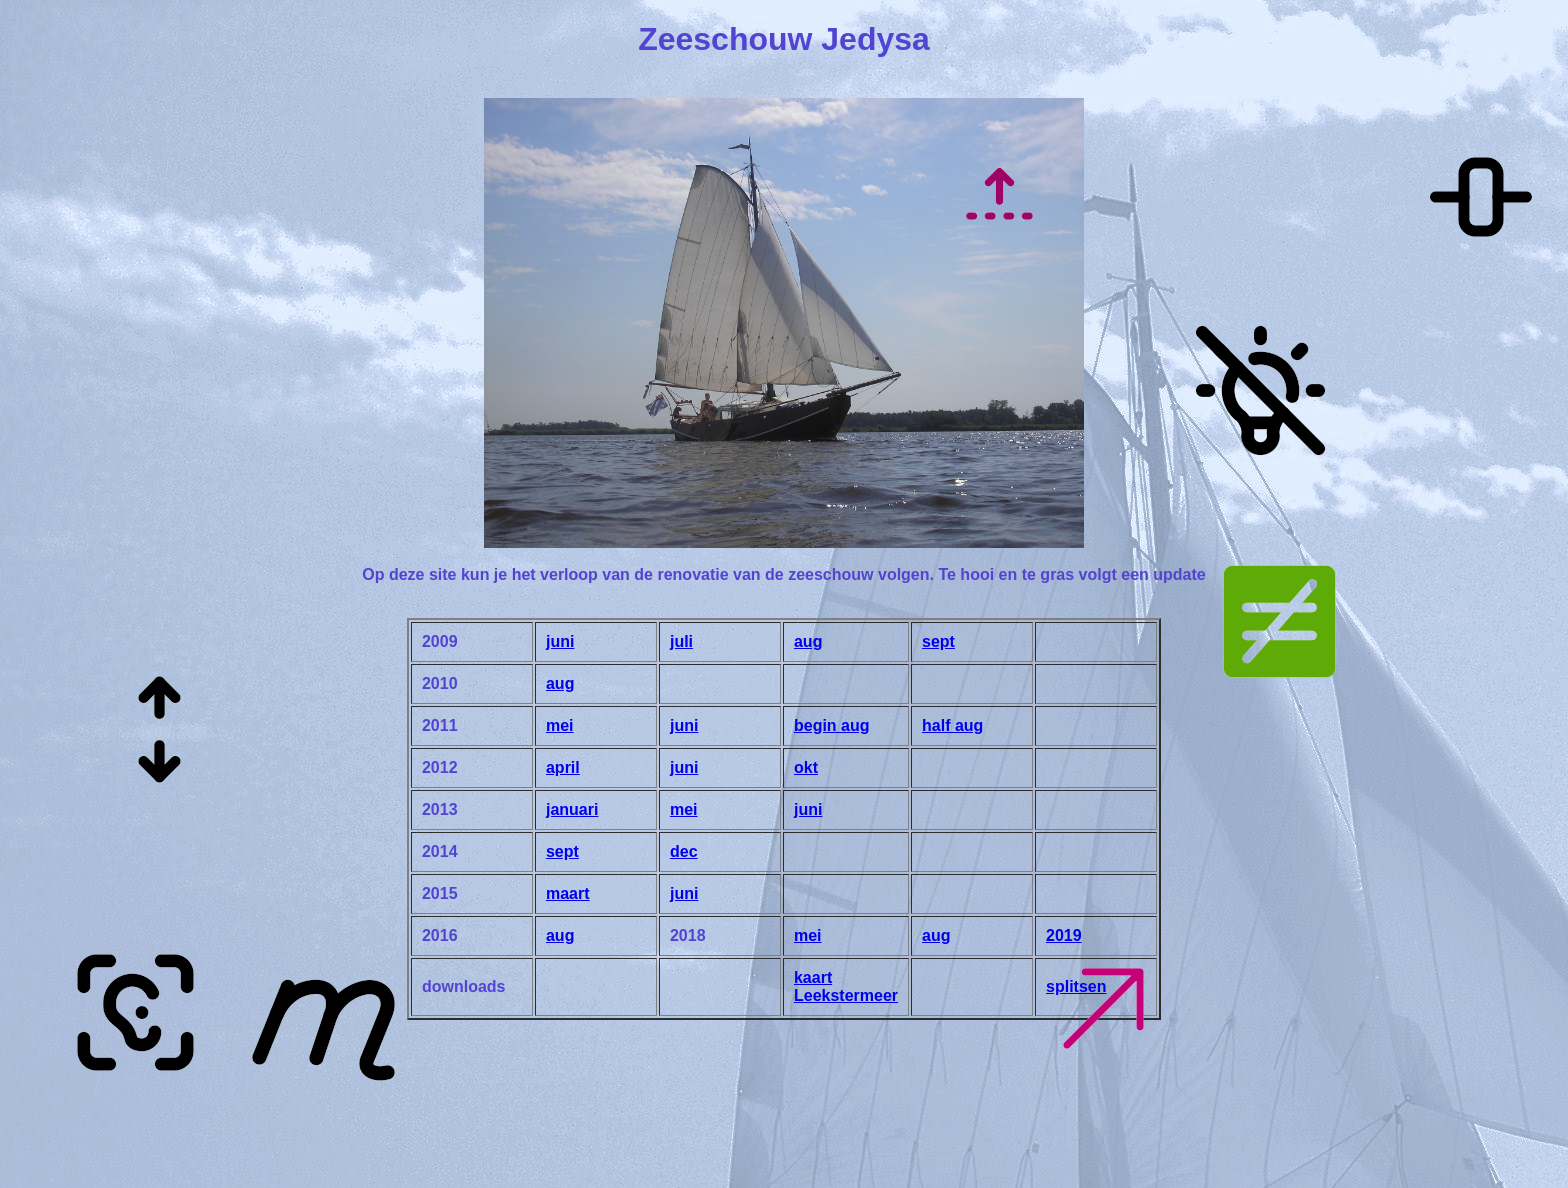 The height and width of the screenshot is (1188, 1568). I want to click on open the Meetup app, so click(323, 1022).